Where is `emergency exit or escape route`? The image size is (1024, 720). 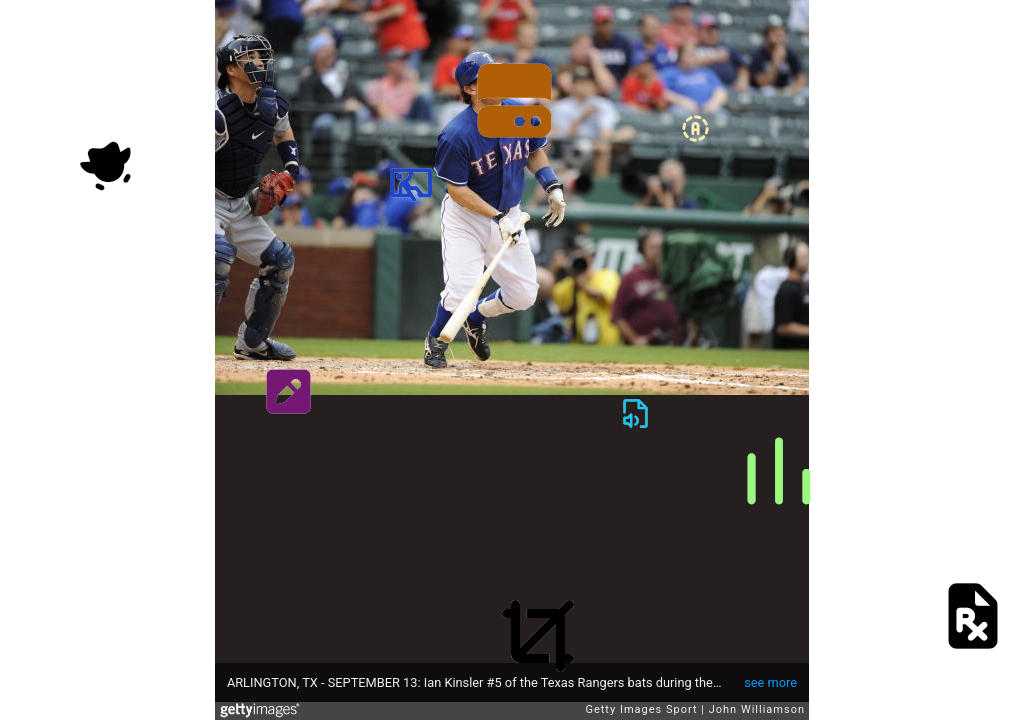 emergency exit or escape route is located at coordinates (411, 185).